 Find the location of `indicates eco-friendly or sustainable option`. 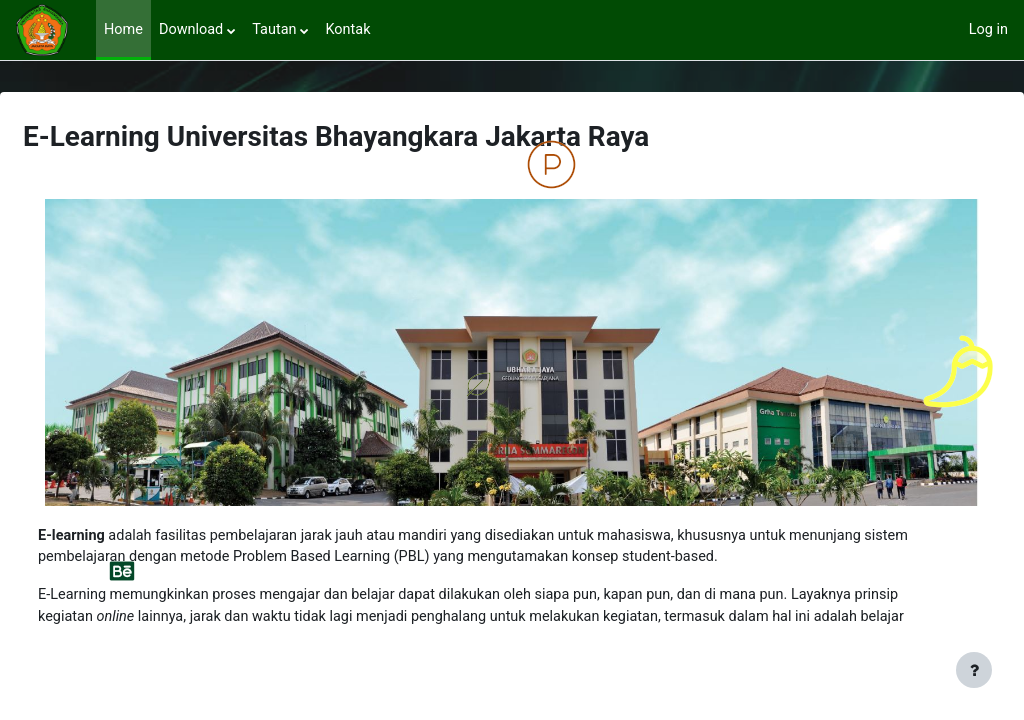

indicates eco-friendly or sustainable option is located at coordinates (478, 384).